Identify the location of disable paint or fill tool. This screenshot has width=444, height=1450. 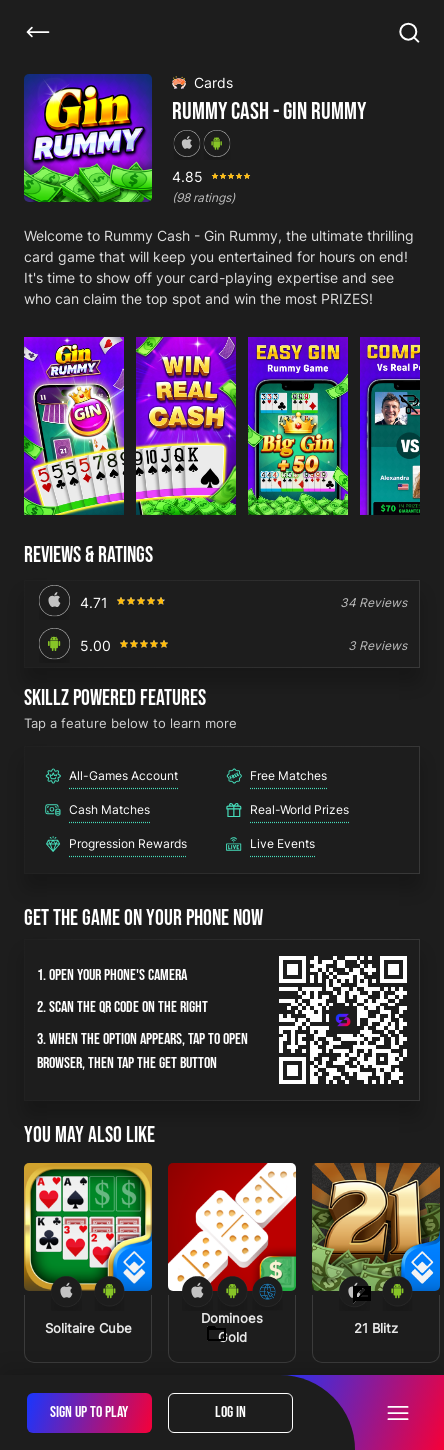
(408, 404).